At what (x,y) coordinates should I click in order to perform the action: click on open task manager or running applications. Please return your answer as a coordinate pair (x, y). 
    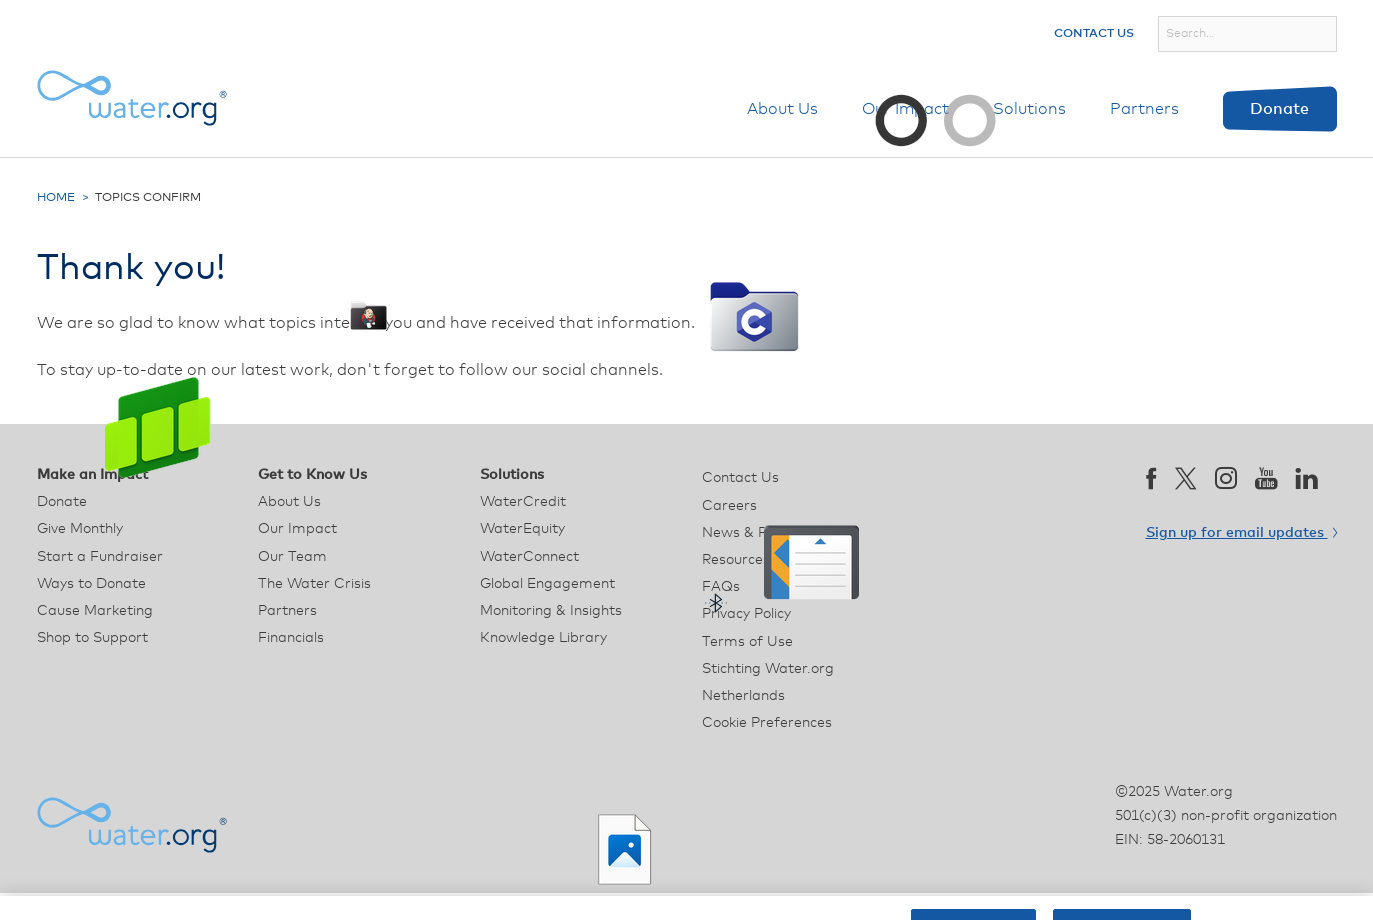
    Looking at the image, I should click on (811, 563).